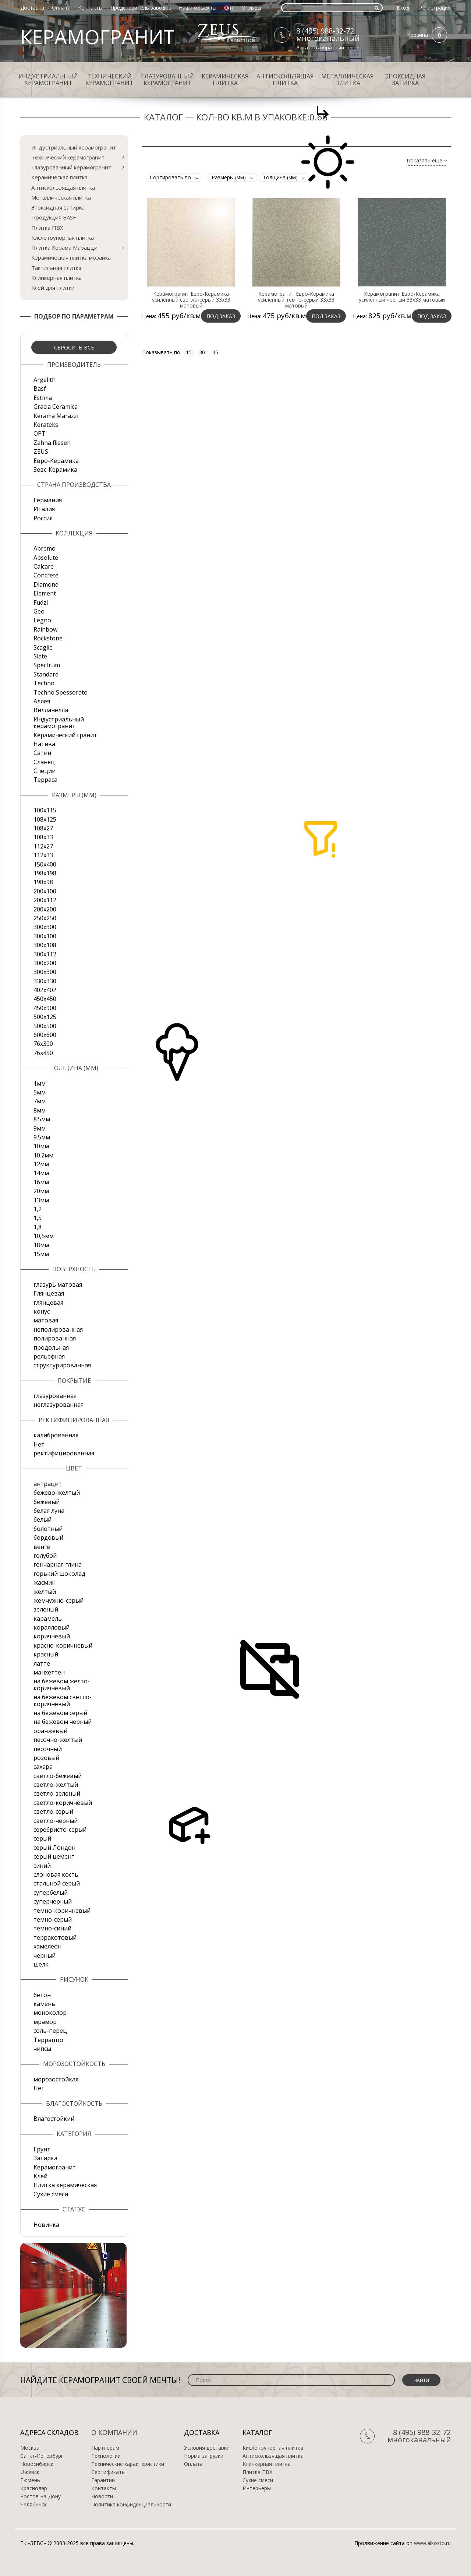 The height and width of the screenshot is (2576, 471). Describe the element at coordinates (323, 112) in the screenshot. I see `navigate to a subdirectory or nested folder` at that location.